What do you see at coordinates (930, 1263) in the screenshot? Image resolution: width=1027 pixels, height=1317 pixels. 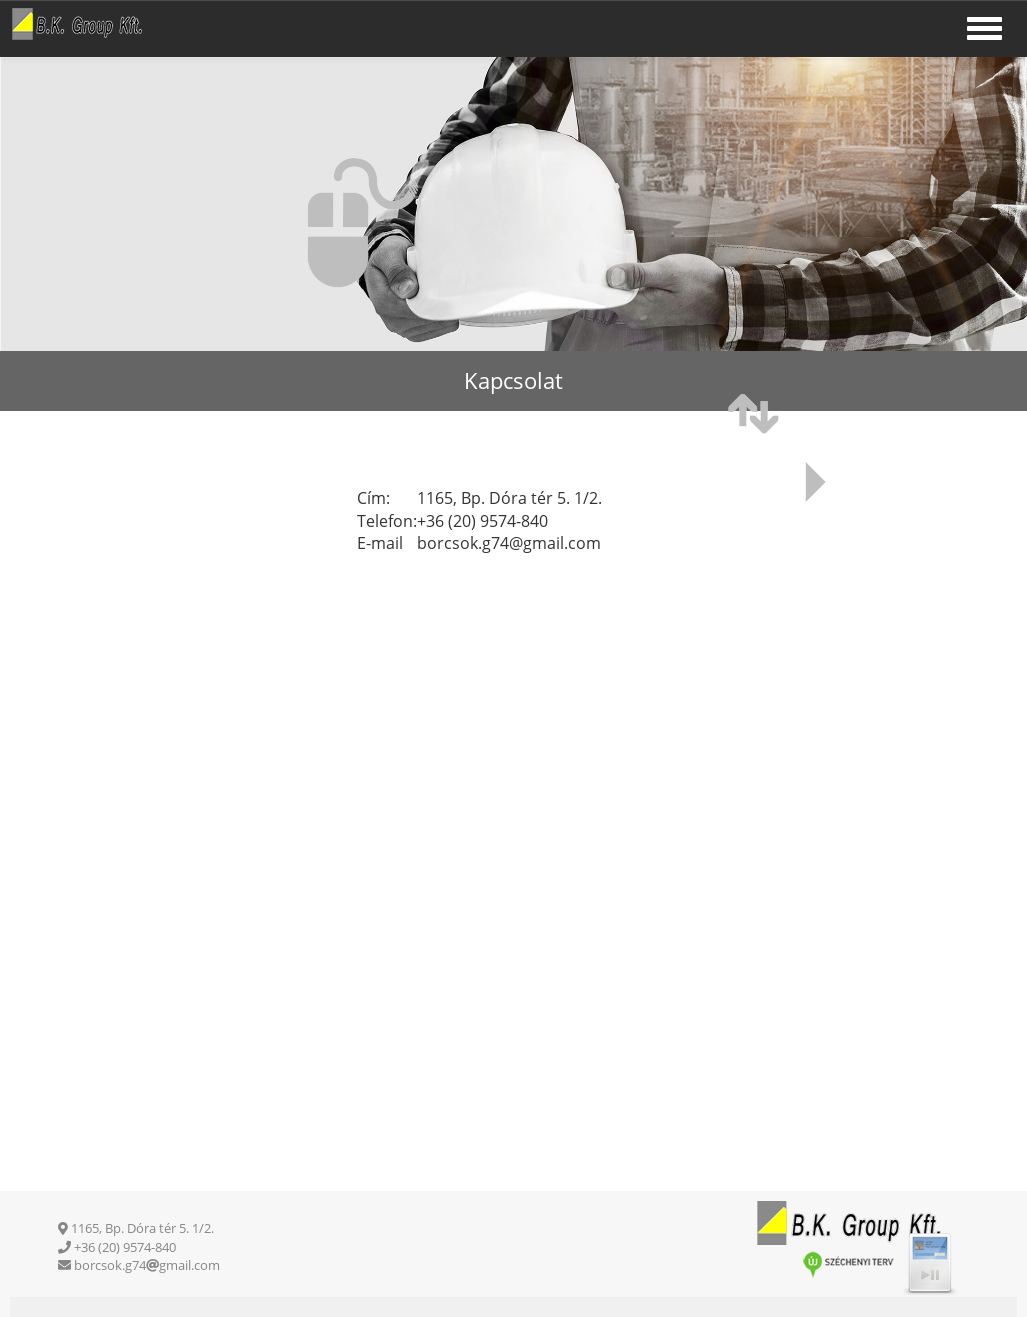 I see `open media player application` at bounding box center [930, 1263].